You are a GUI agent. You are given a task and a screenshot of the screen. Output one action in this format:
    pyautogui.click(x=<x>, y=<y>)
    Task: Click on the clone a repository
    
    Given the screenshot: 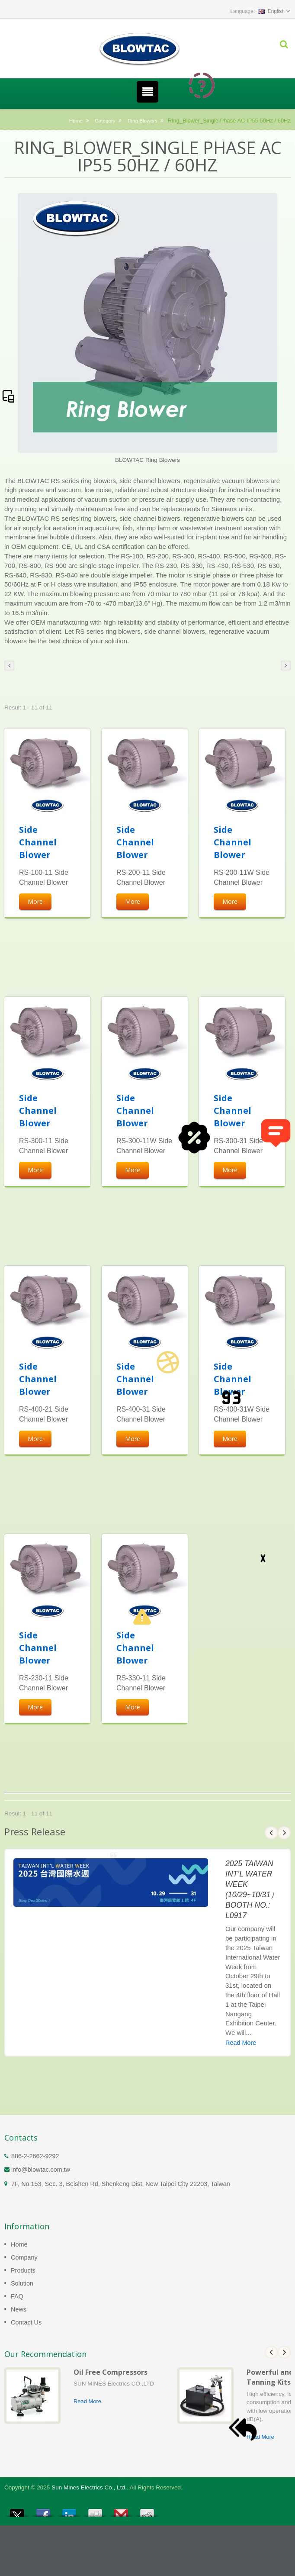 What is the action you would take?
    pyautogui.click(x=8, y=396)
    